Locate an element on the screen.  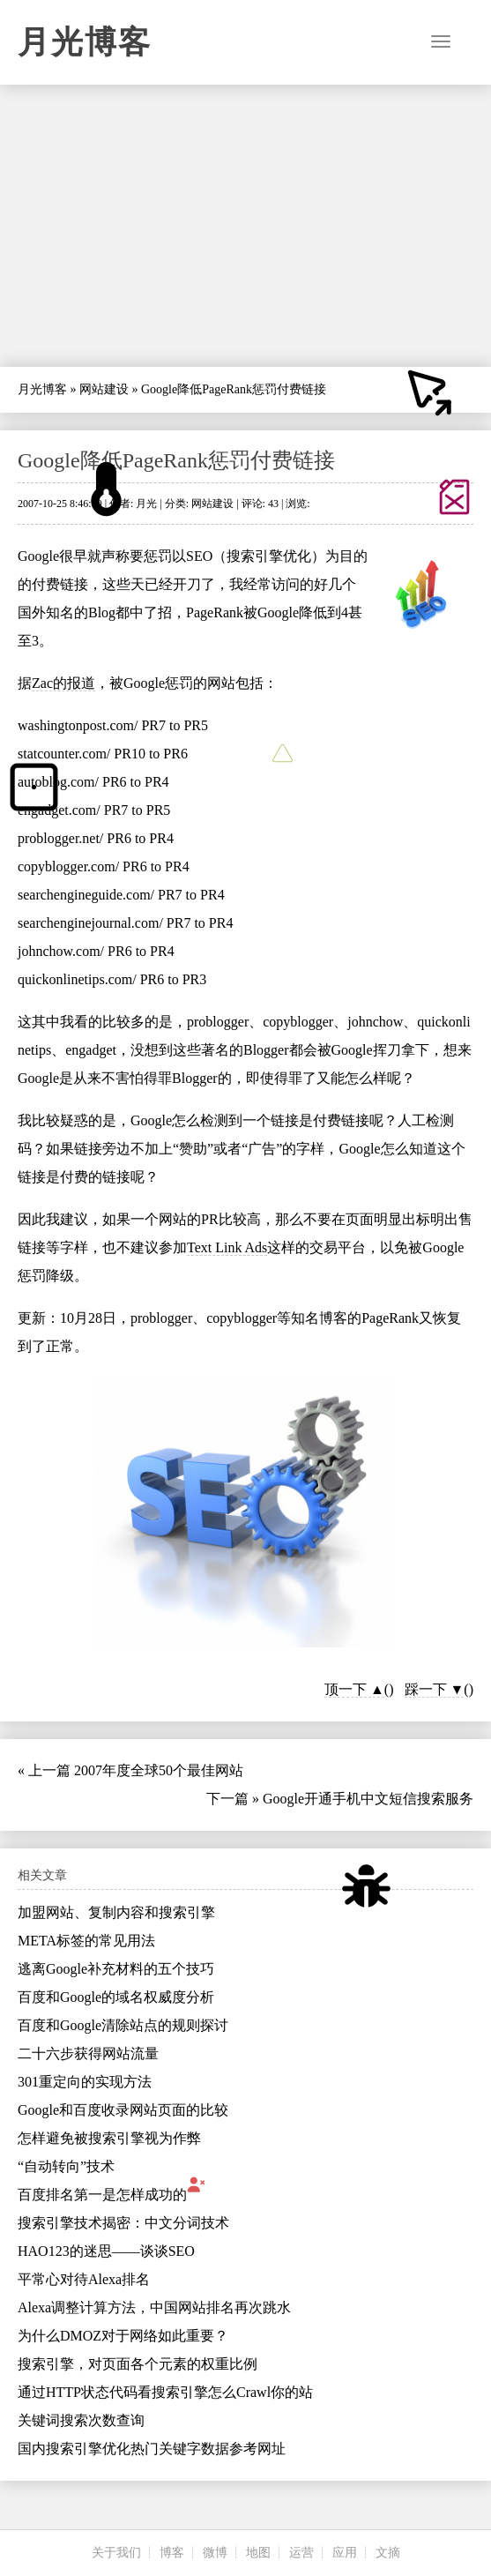
indicates fuel or gas-related settings is located at coordinates (454, 497).